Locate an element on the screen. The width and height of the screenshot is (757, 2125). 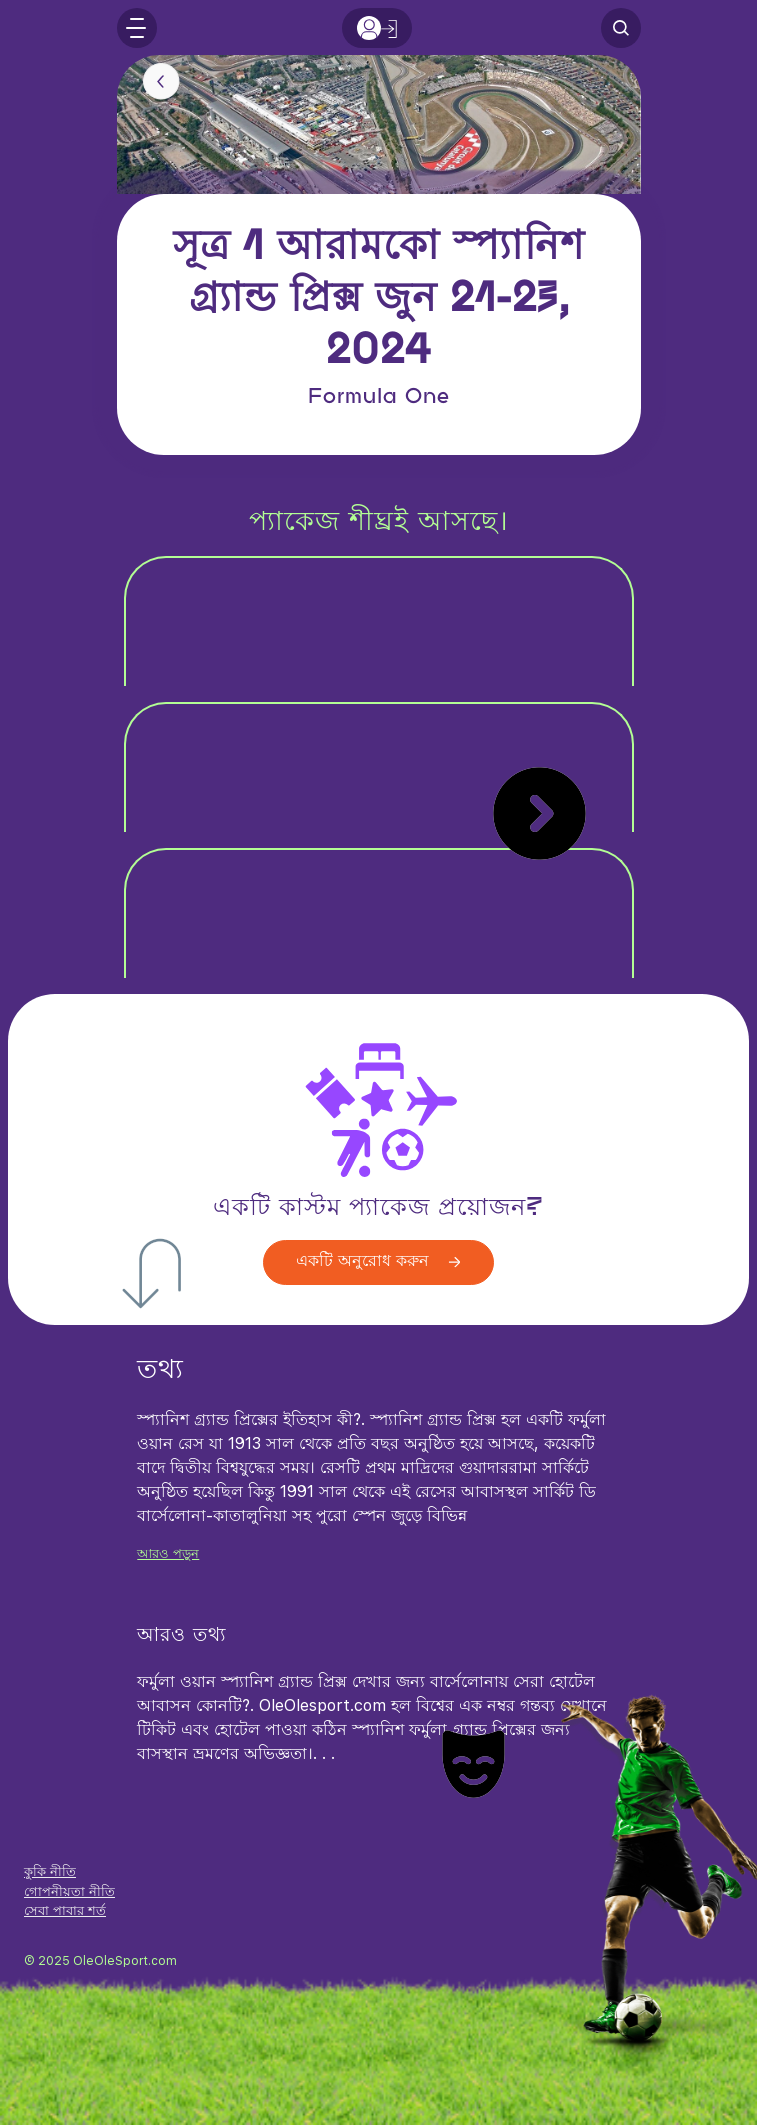
undo or go back to previous state is located at coordinates (154, 1273).